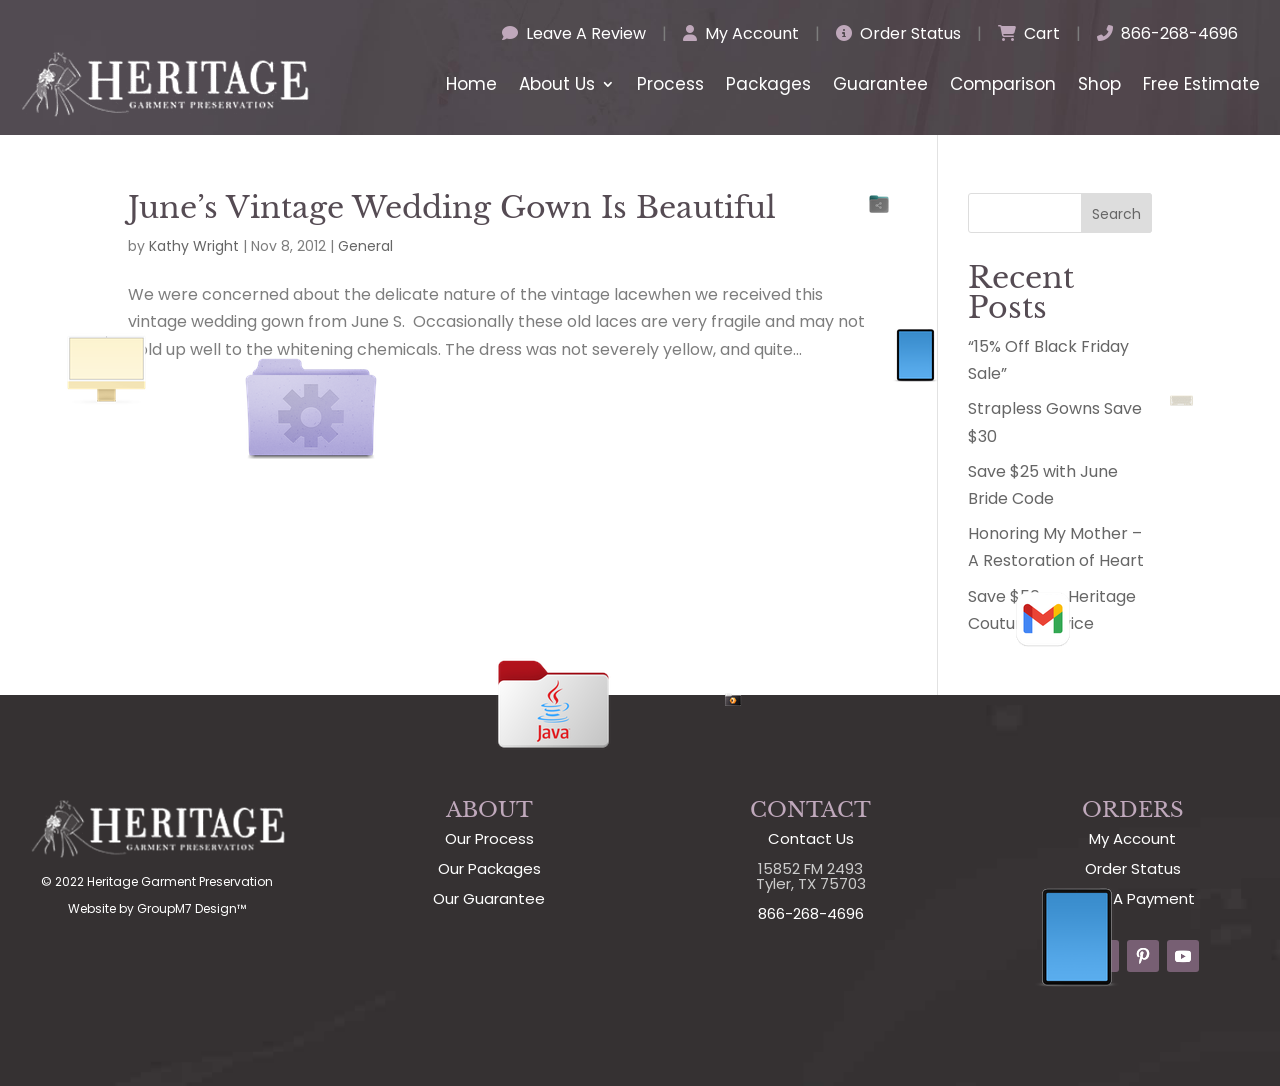 Image resolution: width=1280 pixels, height=1086 pixels. What do you see at coordinates (1043, 619) in the screenshot?
I see `open Gmail email app` at bounding box center [1043, 619].